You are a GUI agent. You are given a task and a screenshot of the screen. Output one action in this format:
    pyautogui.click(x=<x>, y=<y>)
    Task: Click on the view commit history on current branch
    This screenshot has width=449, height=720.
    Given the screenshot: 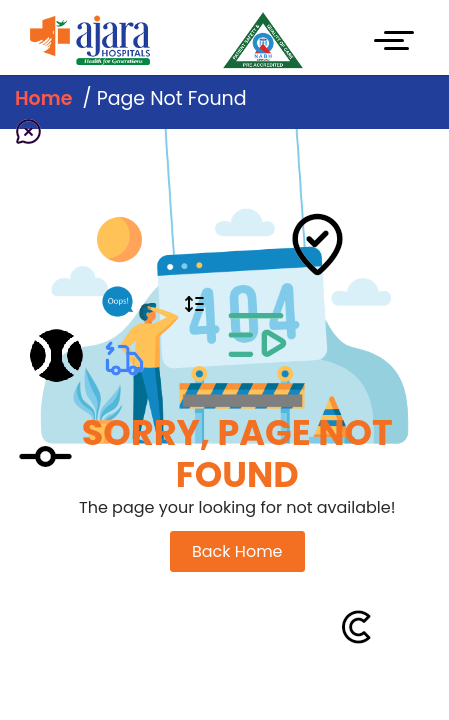 What is the action you would take?
    pyautogui.click(x=45, y=456)
    